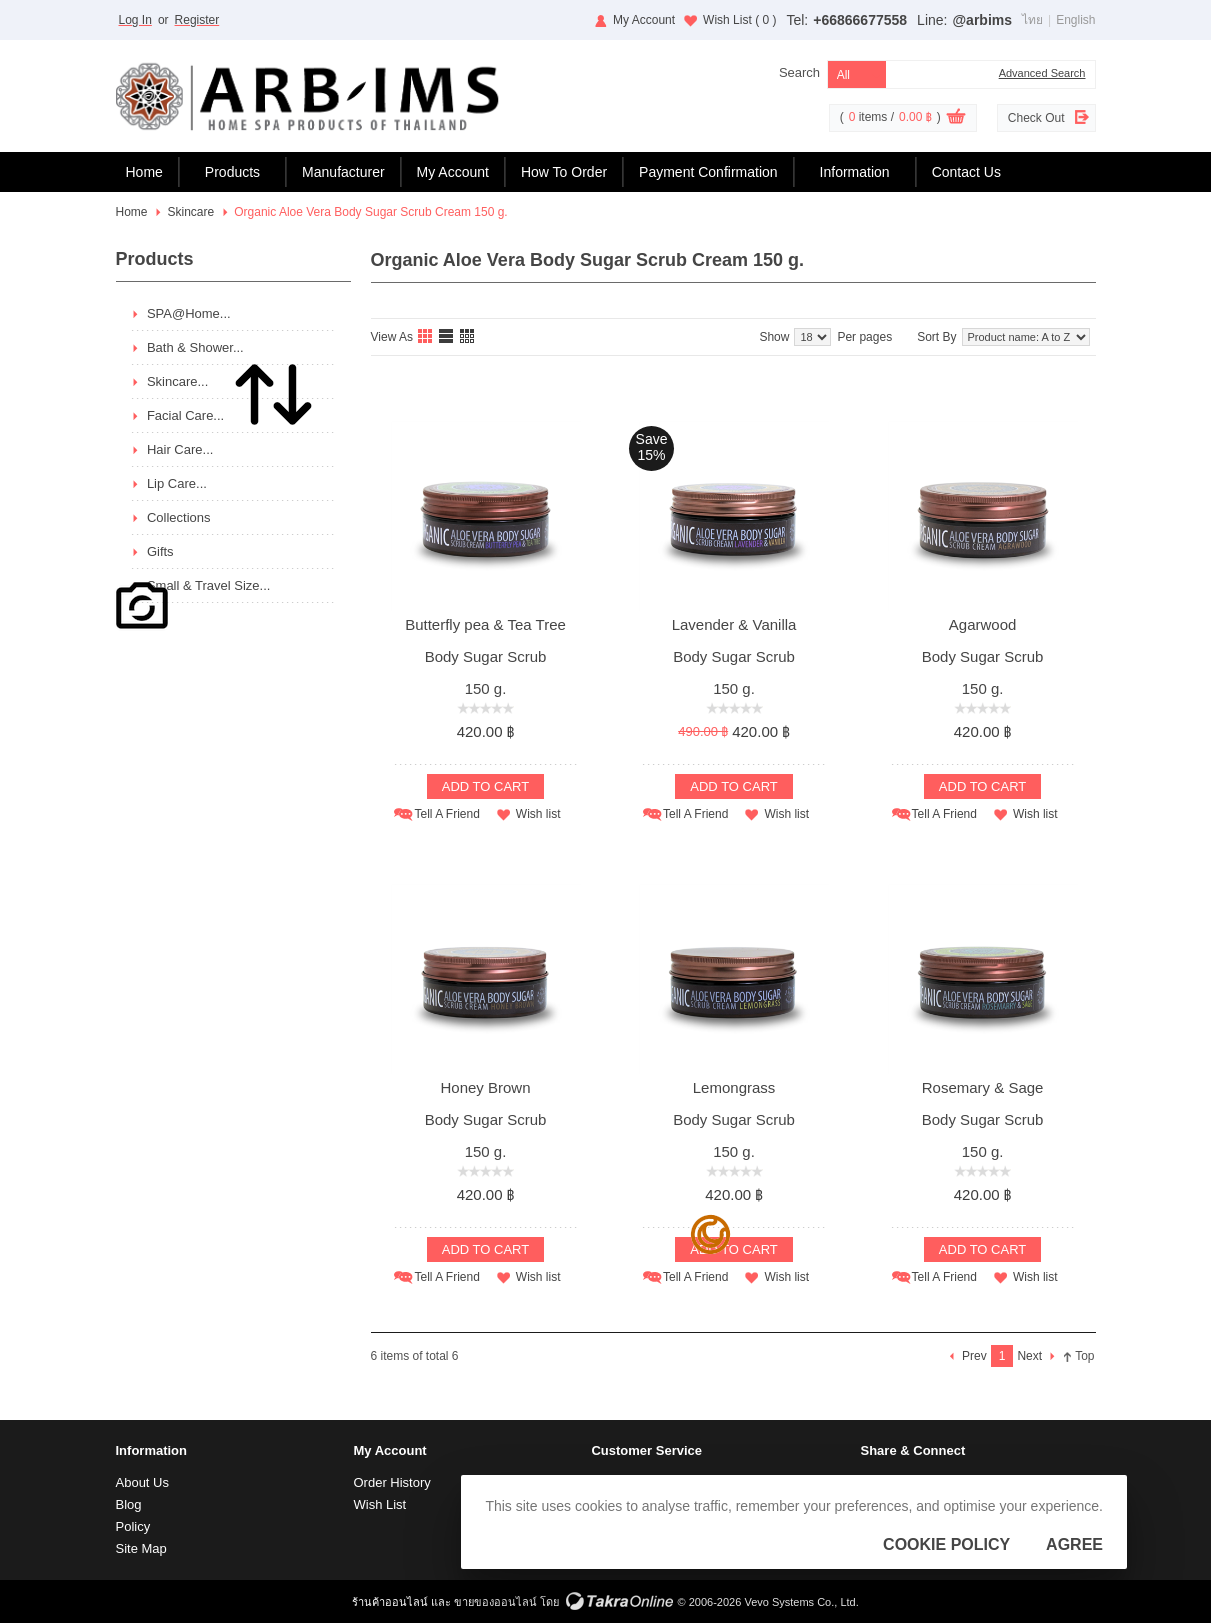  Describe the element at coordinates (273, 394) in the screenshot. I see `sort items in ascending or descending order` at that location.